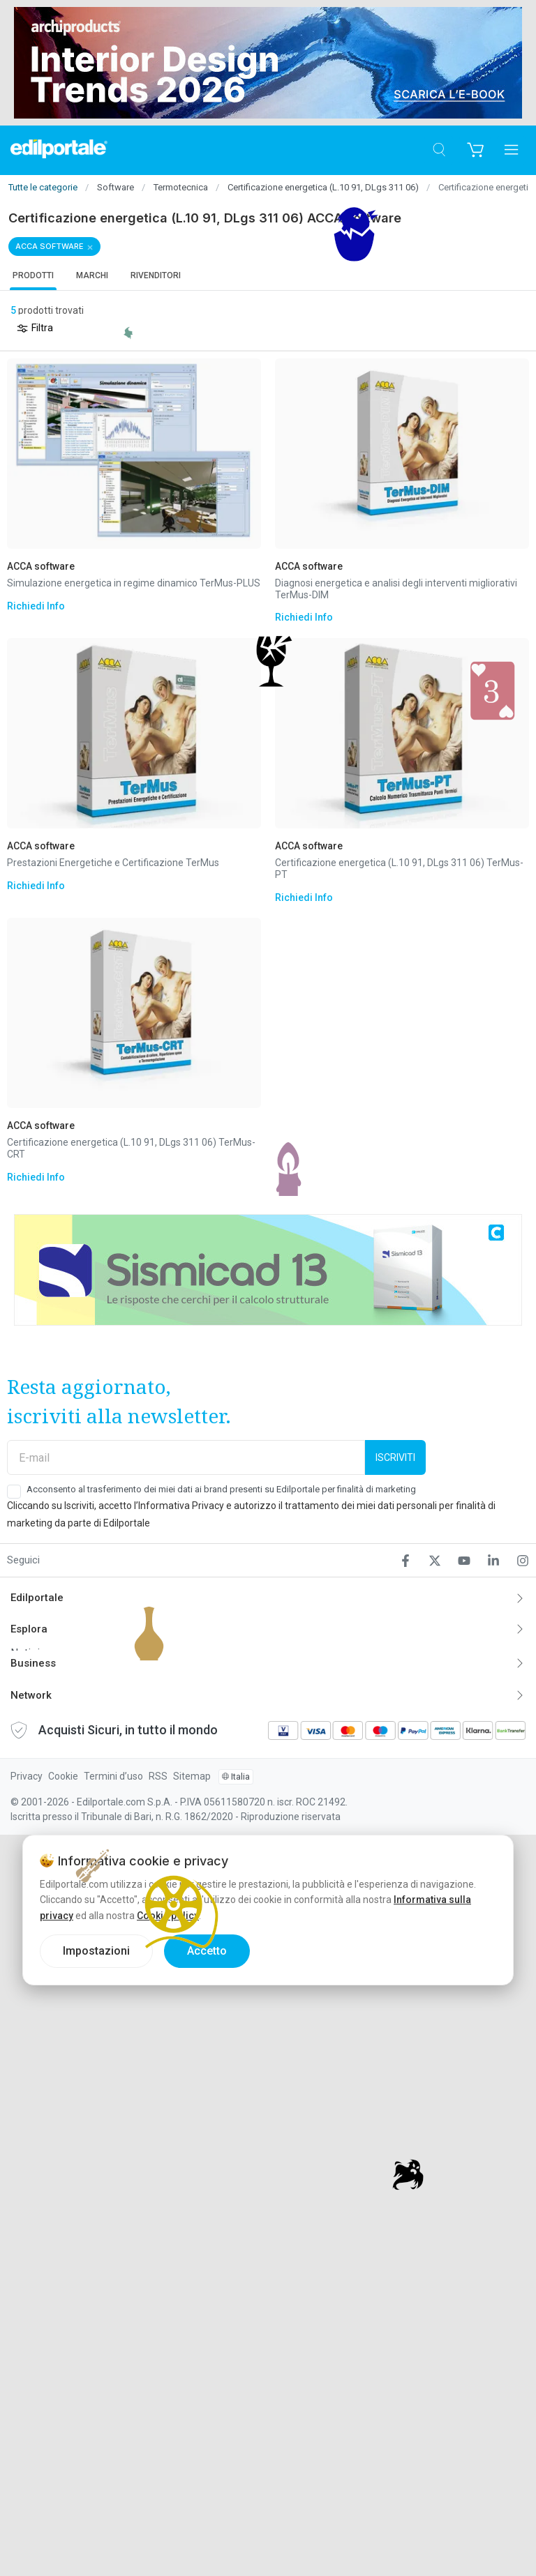 The image size is (536, 2576). Describe the element at coordinates (181, 1911) in the screenshot. I see `access video or film content` at that location.